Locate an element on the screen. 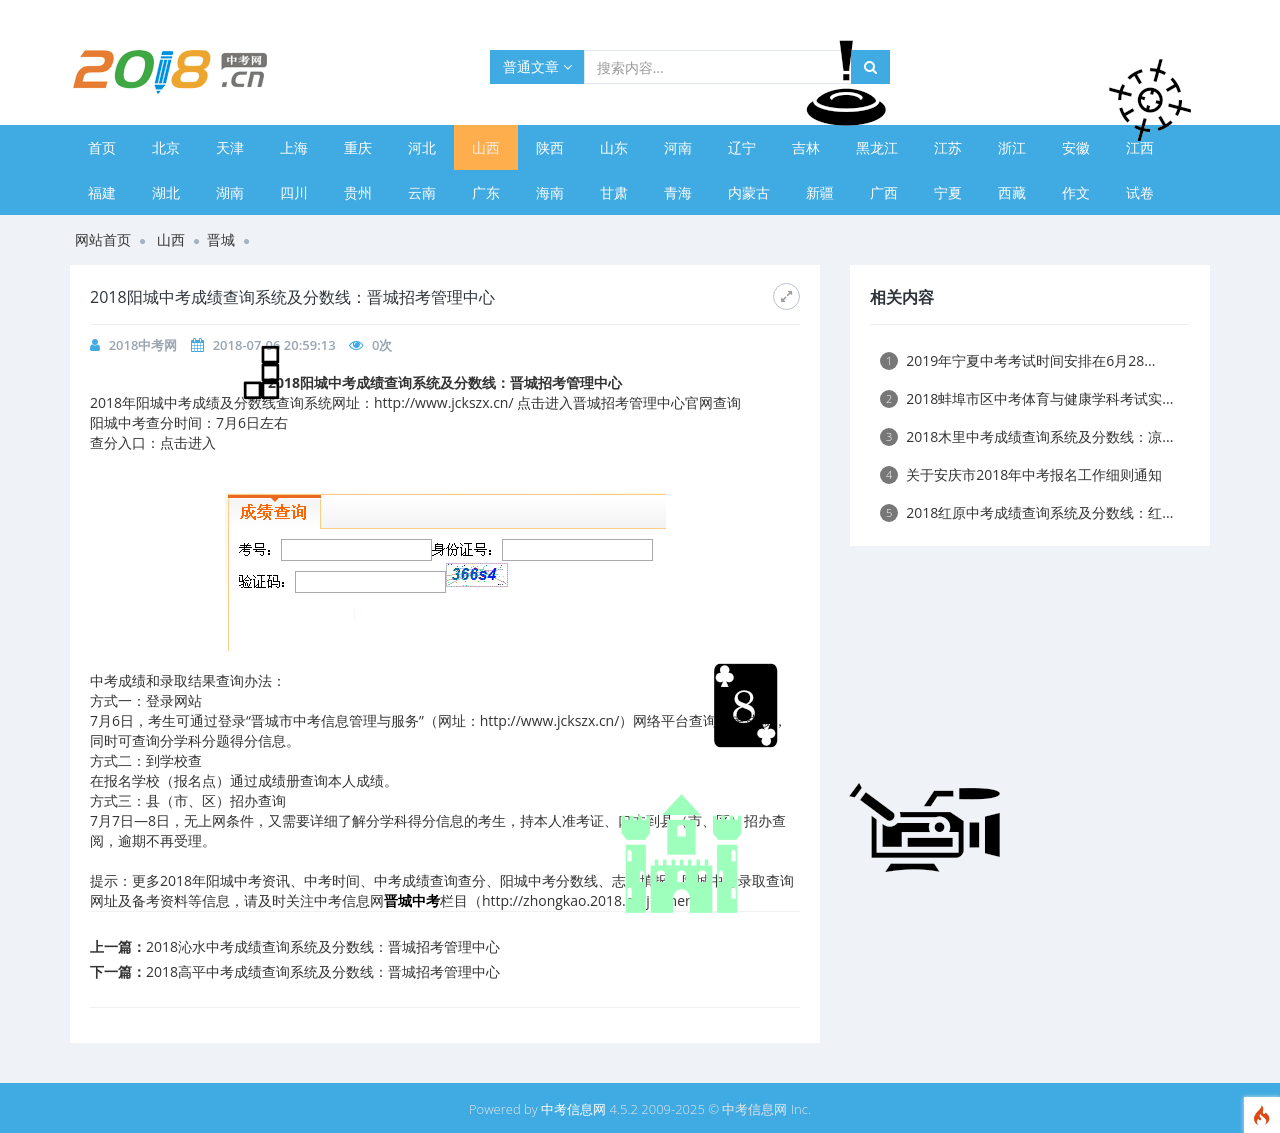 This screenshot has height=1133, width=1280. access castle or fortress location in game is located at coordinates (681, 853).